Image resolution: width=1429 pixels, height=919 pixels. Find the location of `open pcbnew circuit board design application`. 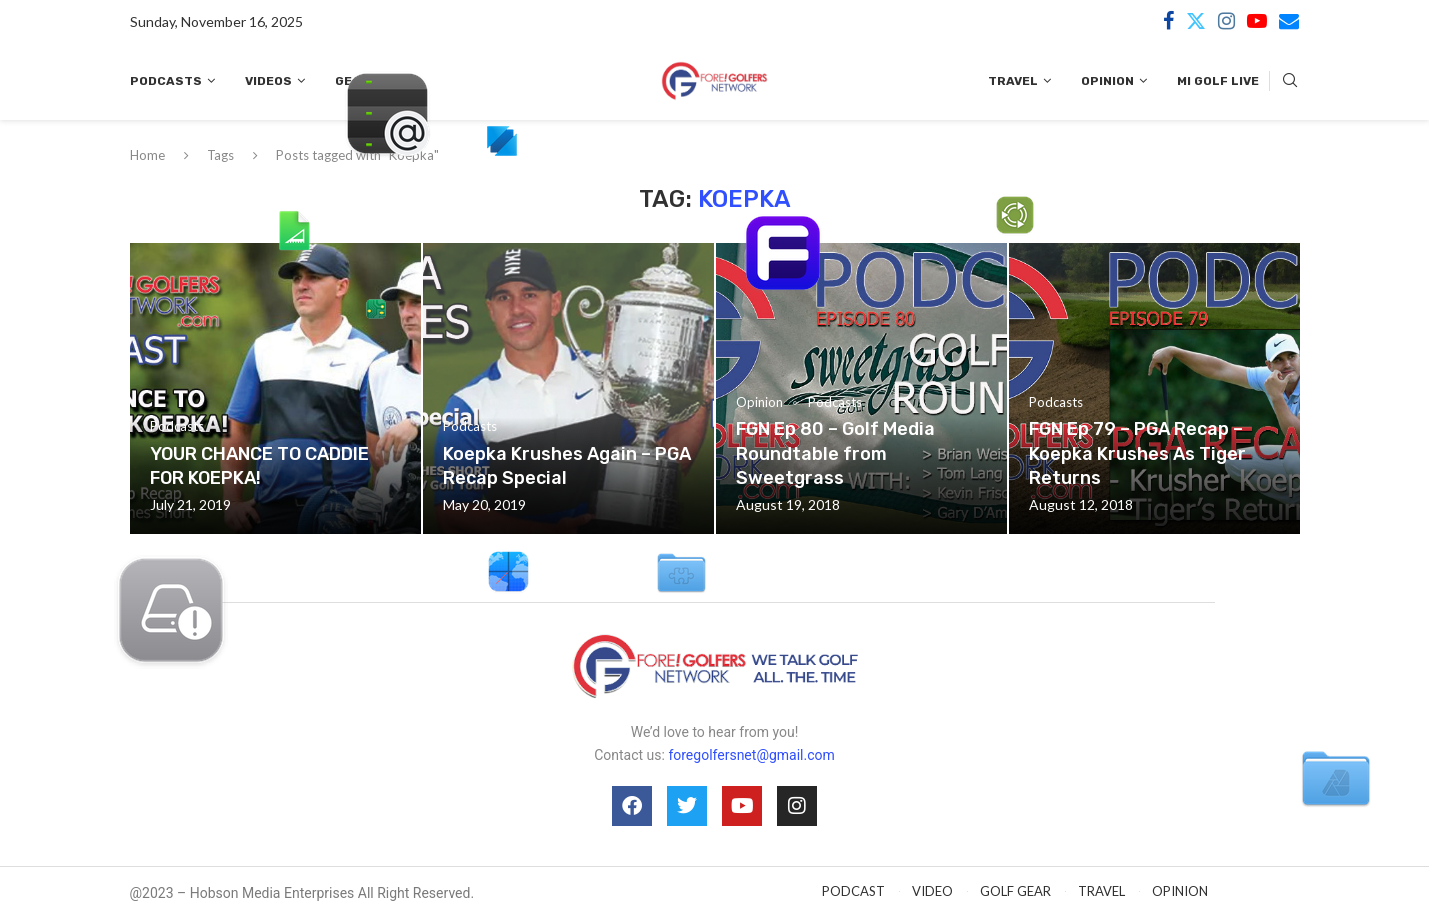

open pcbnew circuit board design application is located at coordinates (376, 309).